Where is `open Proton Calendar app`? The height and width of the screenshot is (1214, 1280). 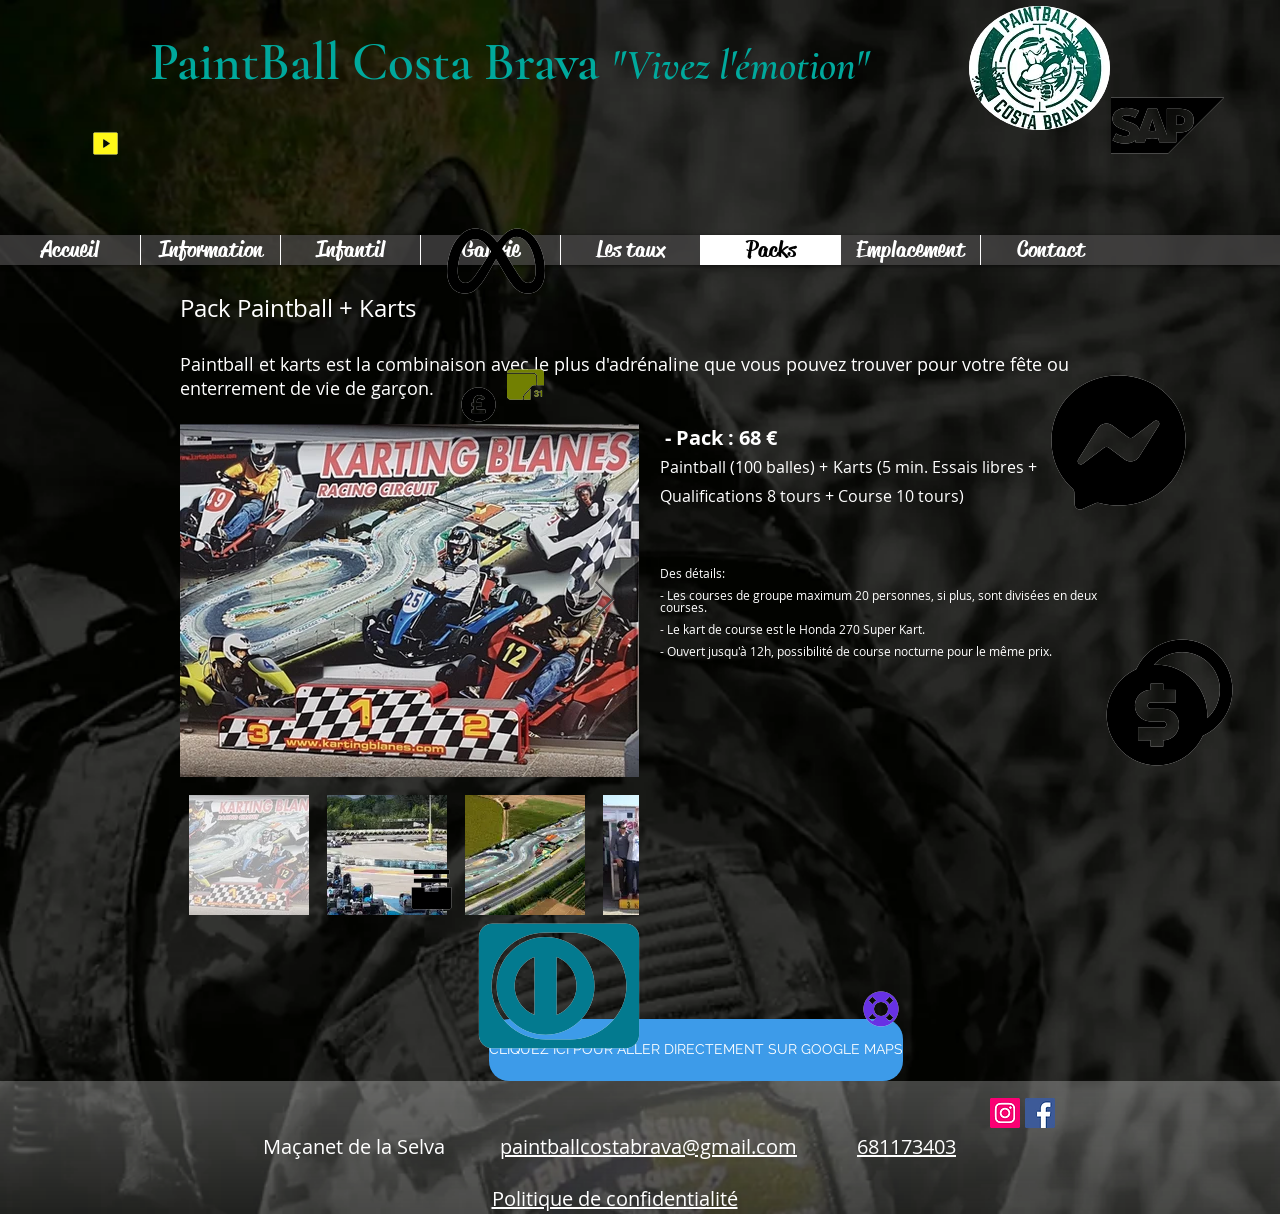 open Proton Calendar app is located at coordinates (525, 384).